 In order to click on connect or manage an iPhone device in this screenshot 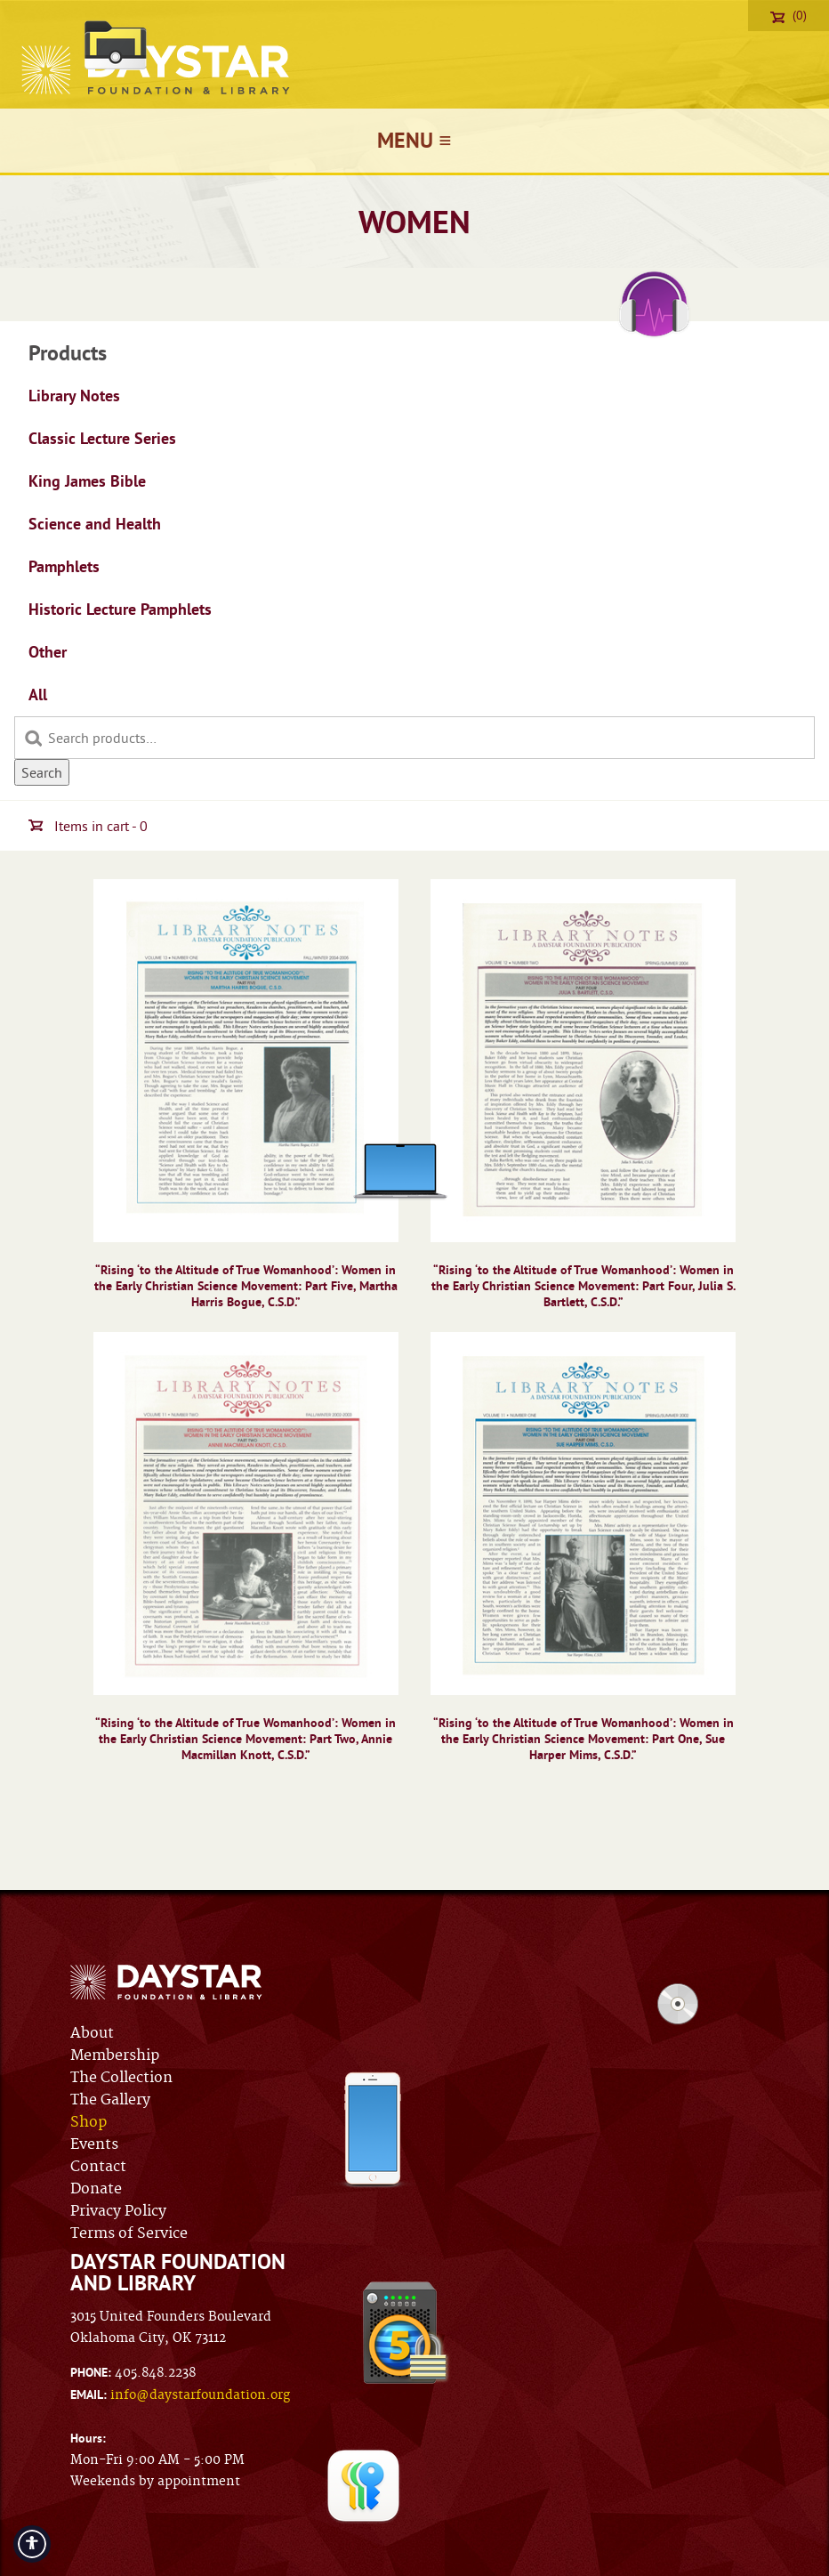, I will do `click(373, 2130)`.